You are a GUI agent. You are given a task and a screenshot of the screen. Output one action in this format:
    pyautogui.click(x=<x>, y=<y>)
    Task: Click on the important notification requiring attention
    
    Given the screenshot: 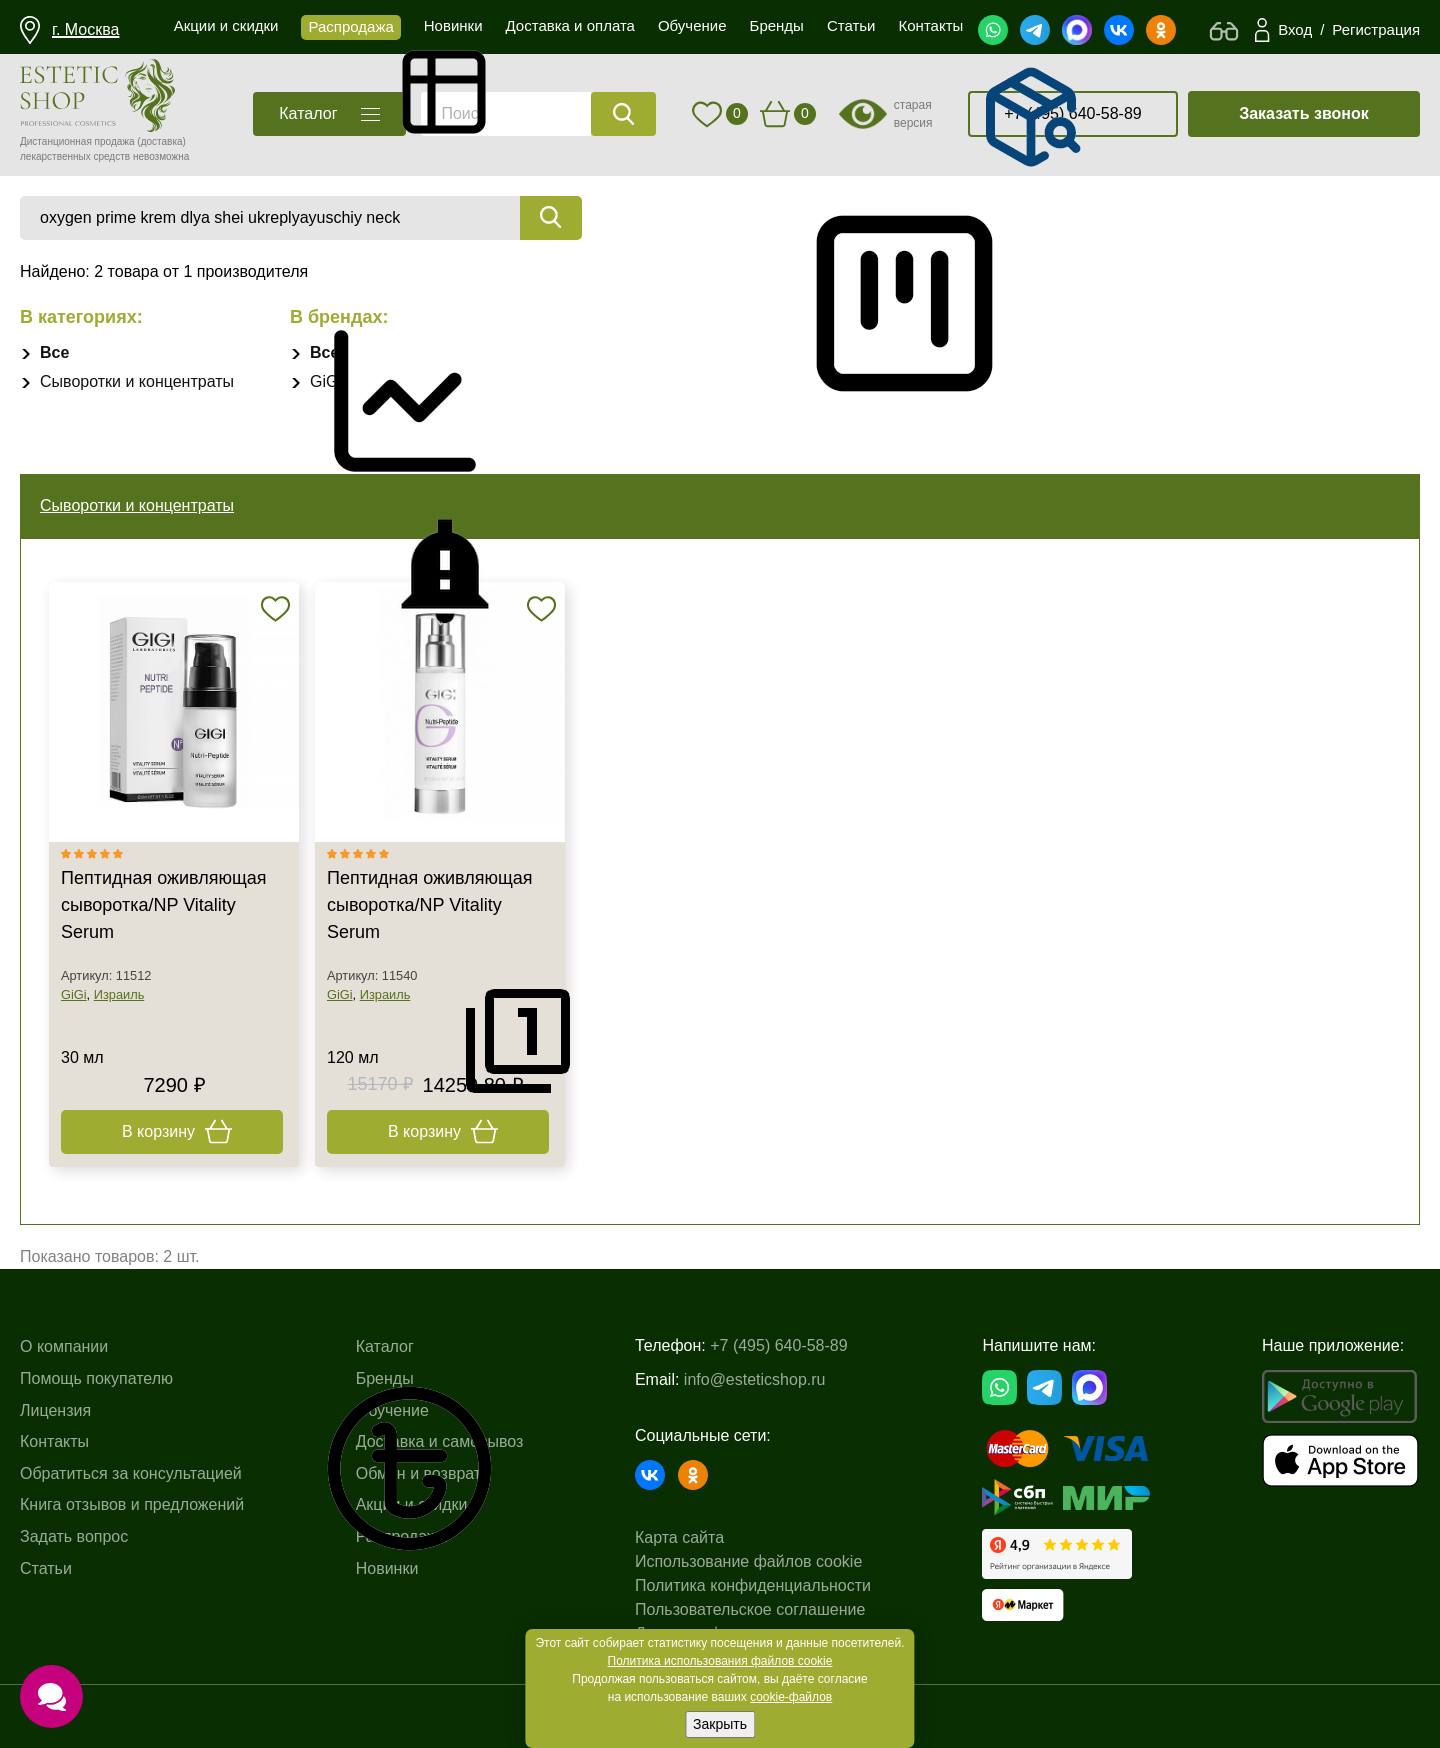 What is the action you would take?
    pyautogui.click(x=445, y=570)
    